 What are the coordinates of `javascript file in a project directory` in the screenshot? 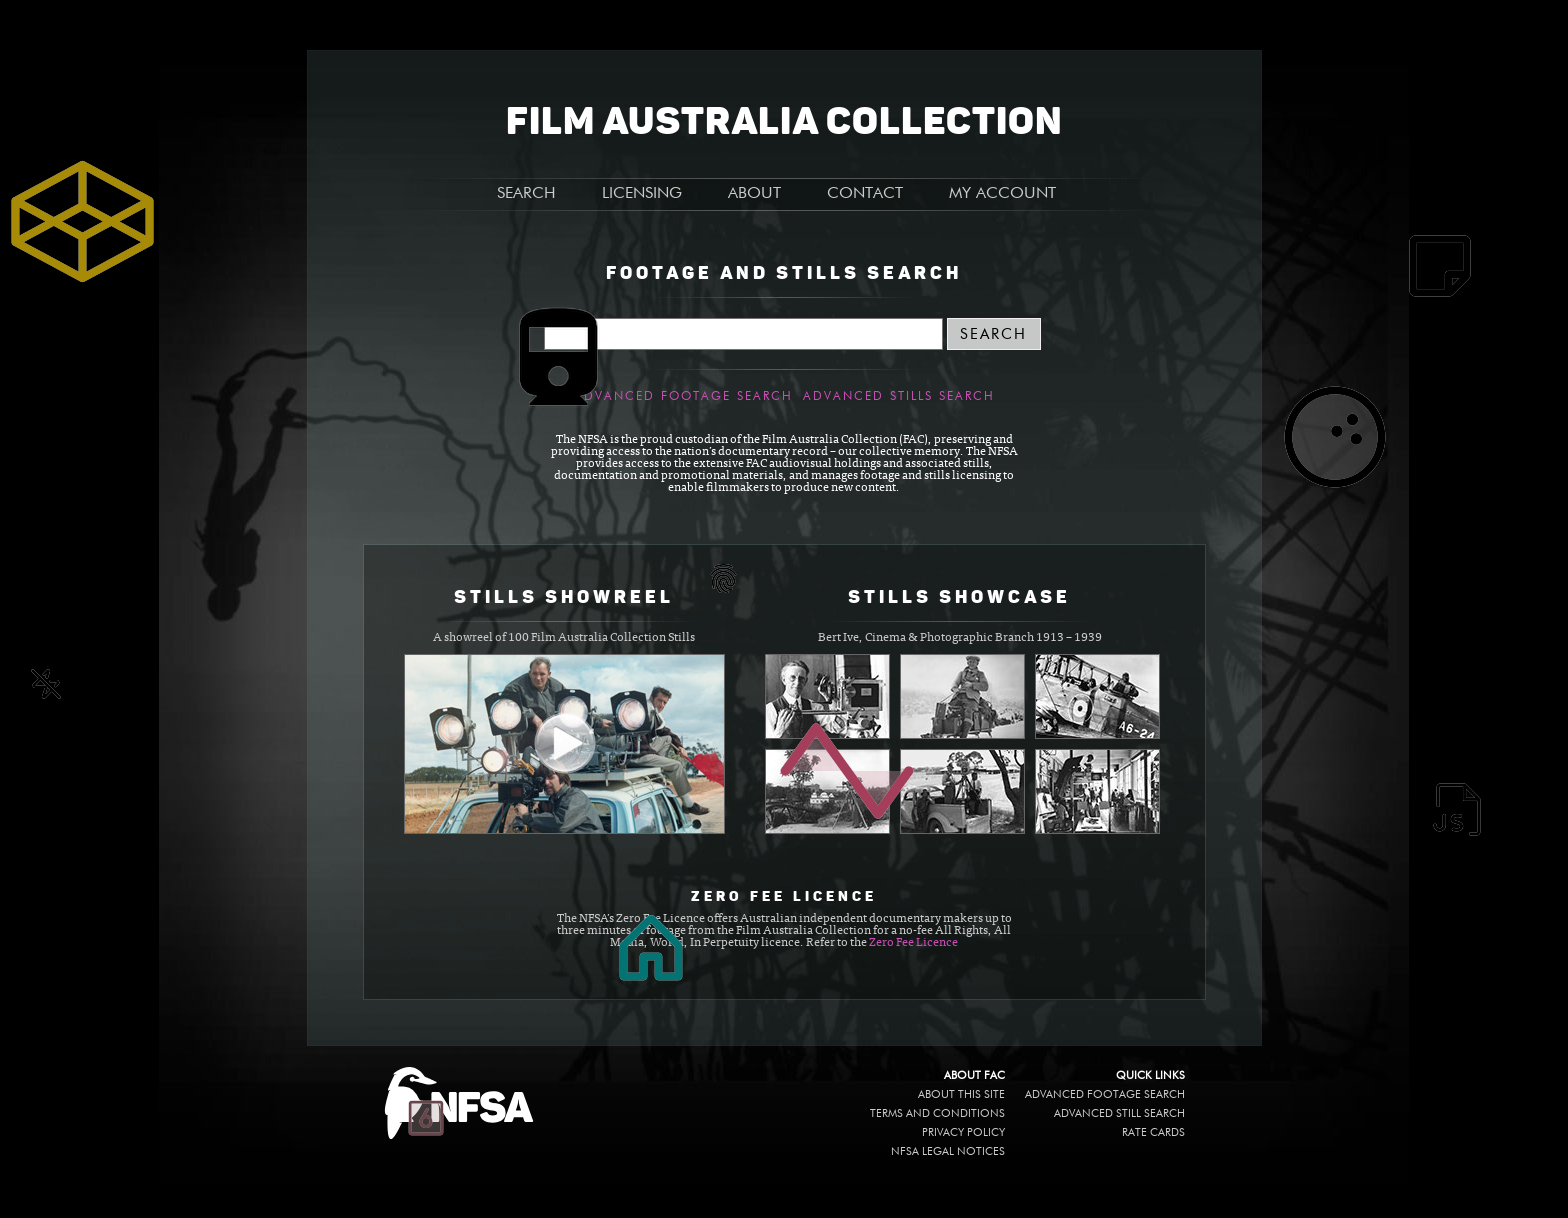 It's located at (1458, 809).